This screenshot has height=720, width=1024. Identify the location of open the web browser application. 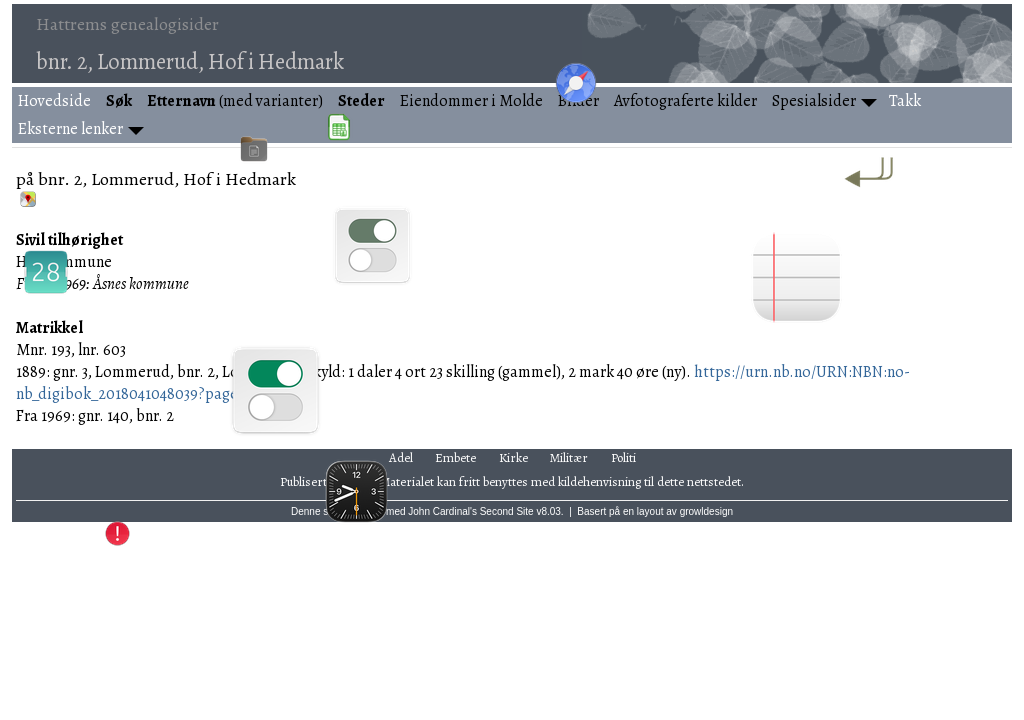
(576, 83).